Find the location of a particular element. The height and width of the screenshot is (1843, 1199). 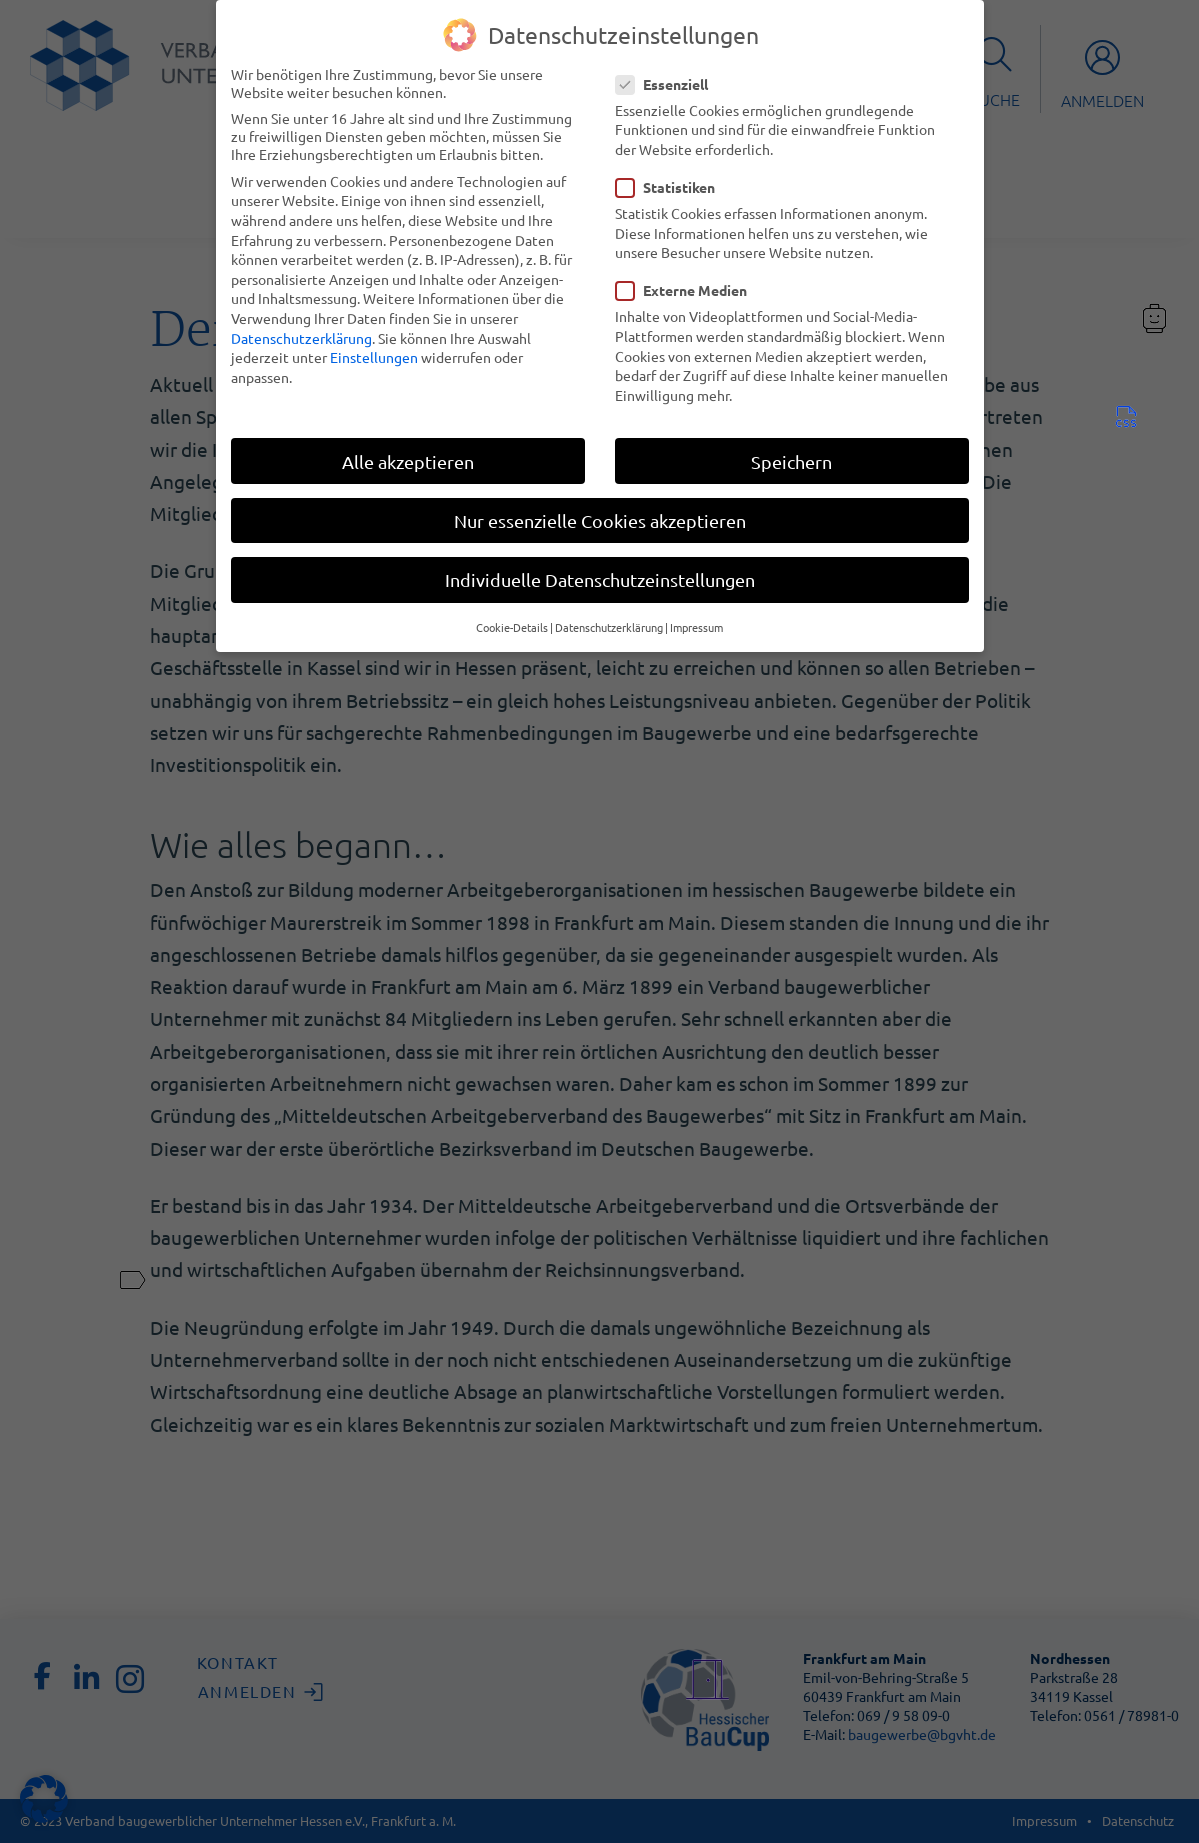

log out or exit the application is located at coordinates (707, 1679).